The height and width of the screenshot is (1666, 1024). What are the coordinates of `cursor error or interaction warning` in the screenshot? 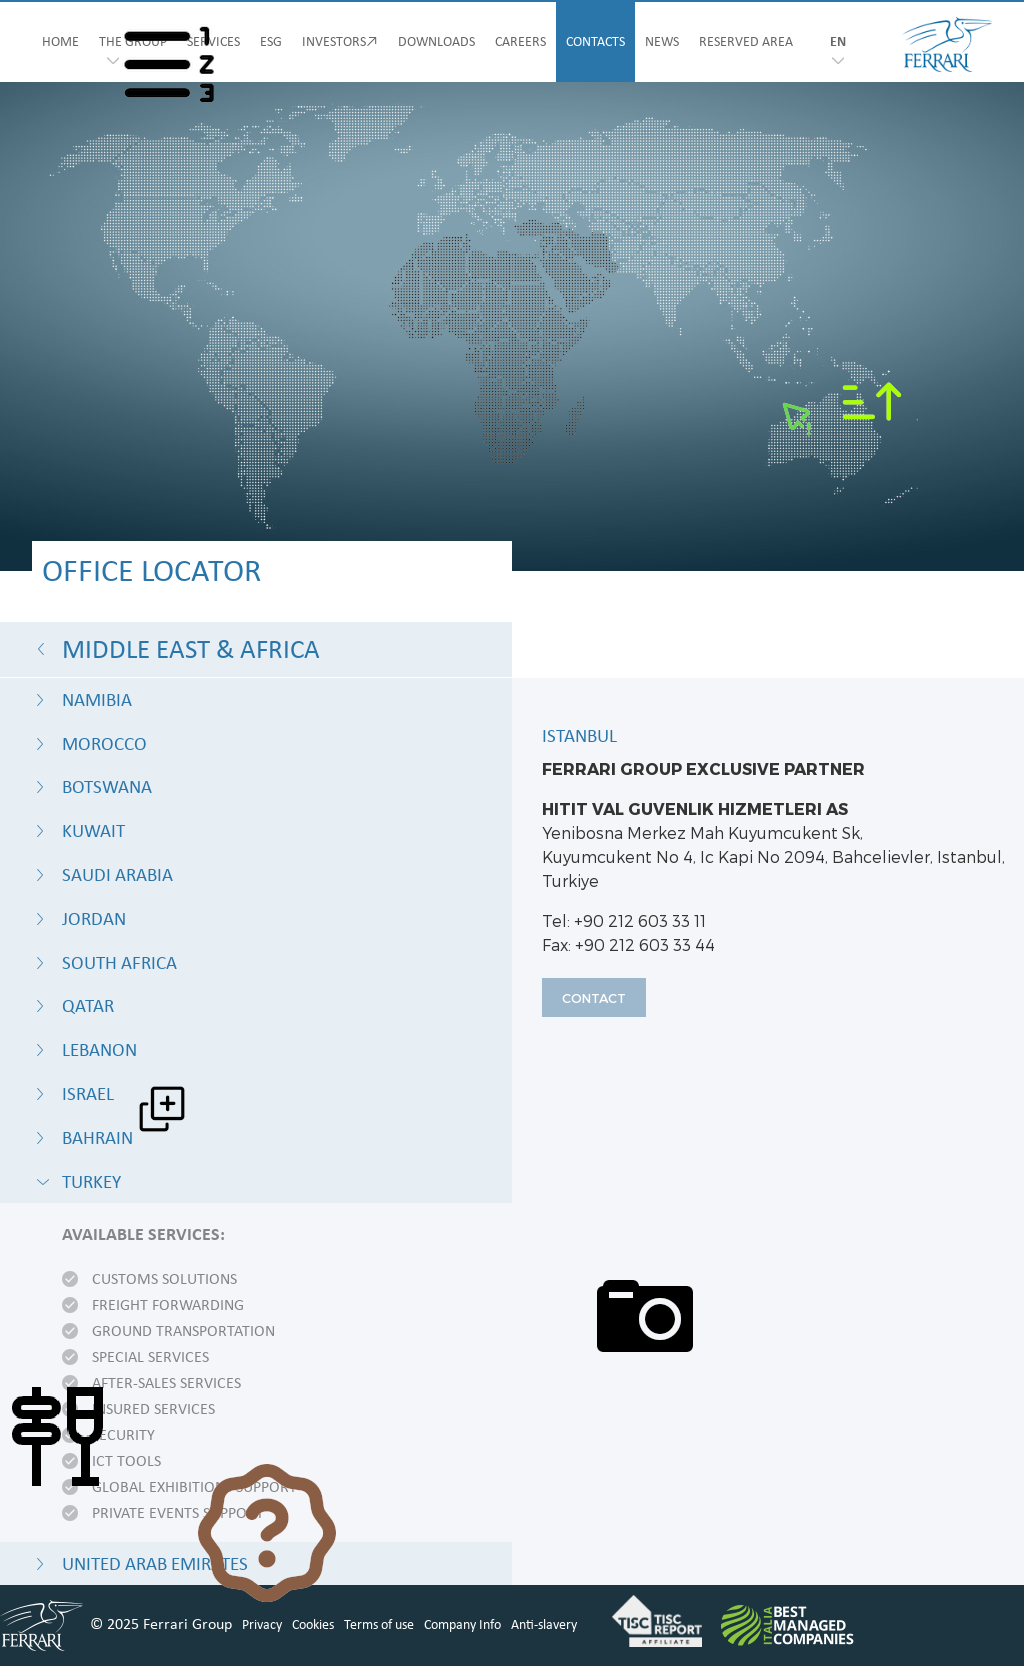 It's located at (797, 417).